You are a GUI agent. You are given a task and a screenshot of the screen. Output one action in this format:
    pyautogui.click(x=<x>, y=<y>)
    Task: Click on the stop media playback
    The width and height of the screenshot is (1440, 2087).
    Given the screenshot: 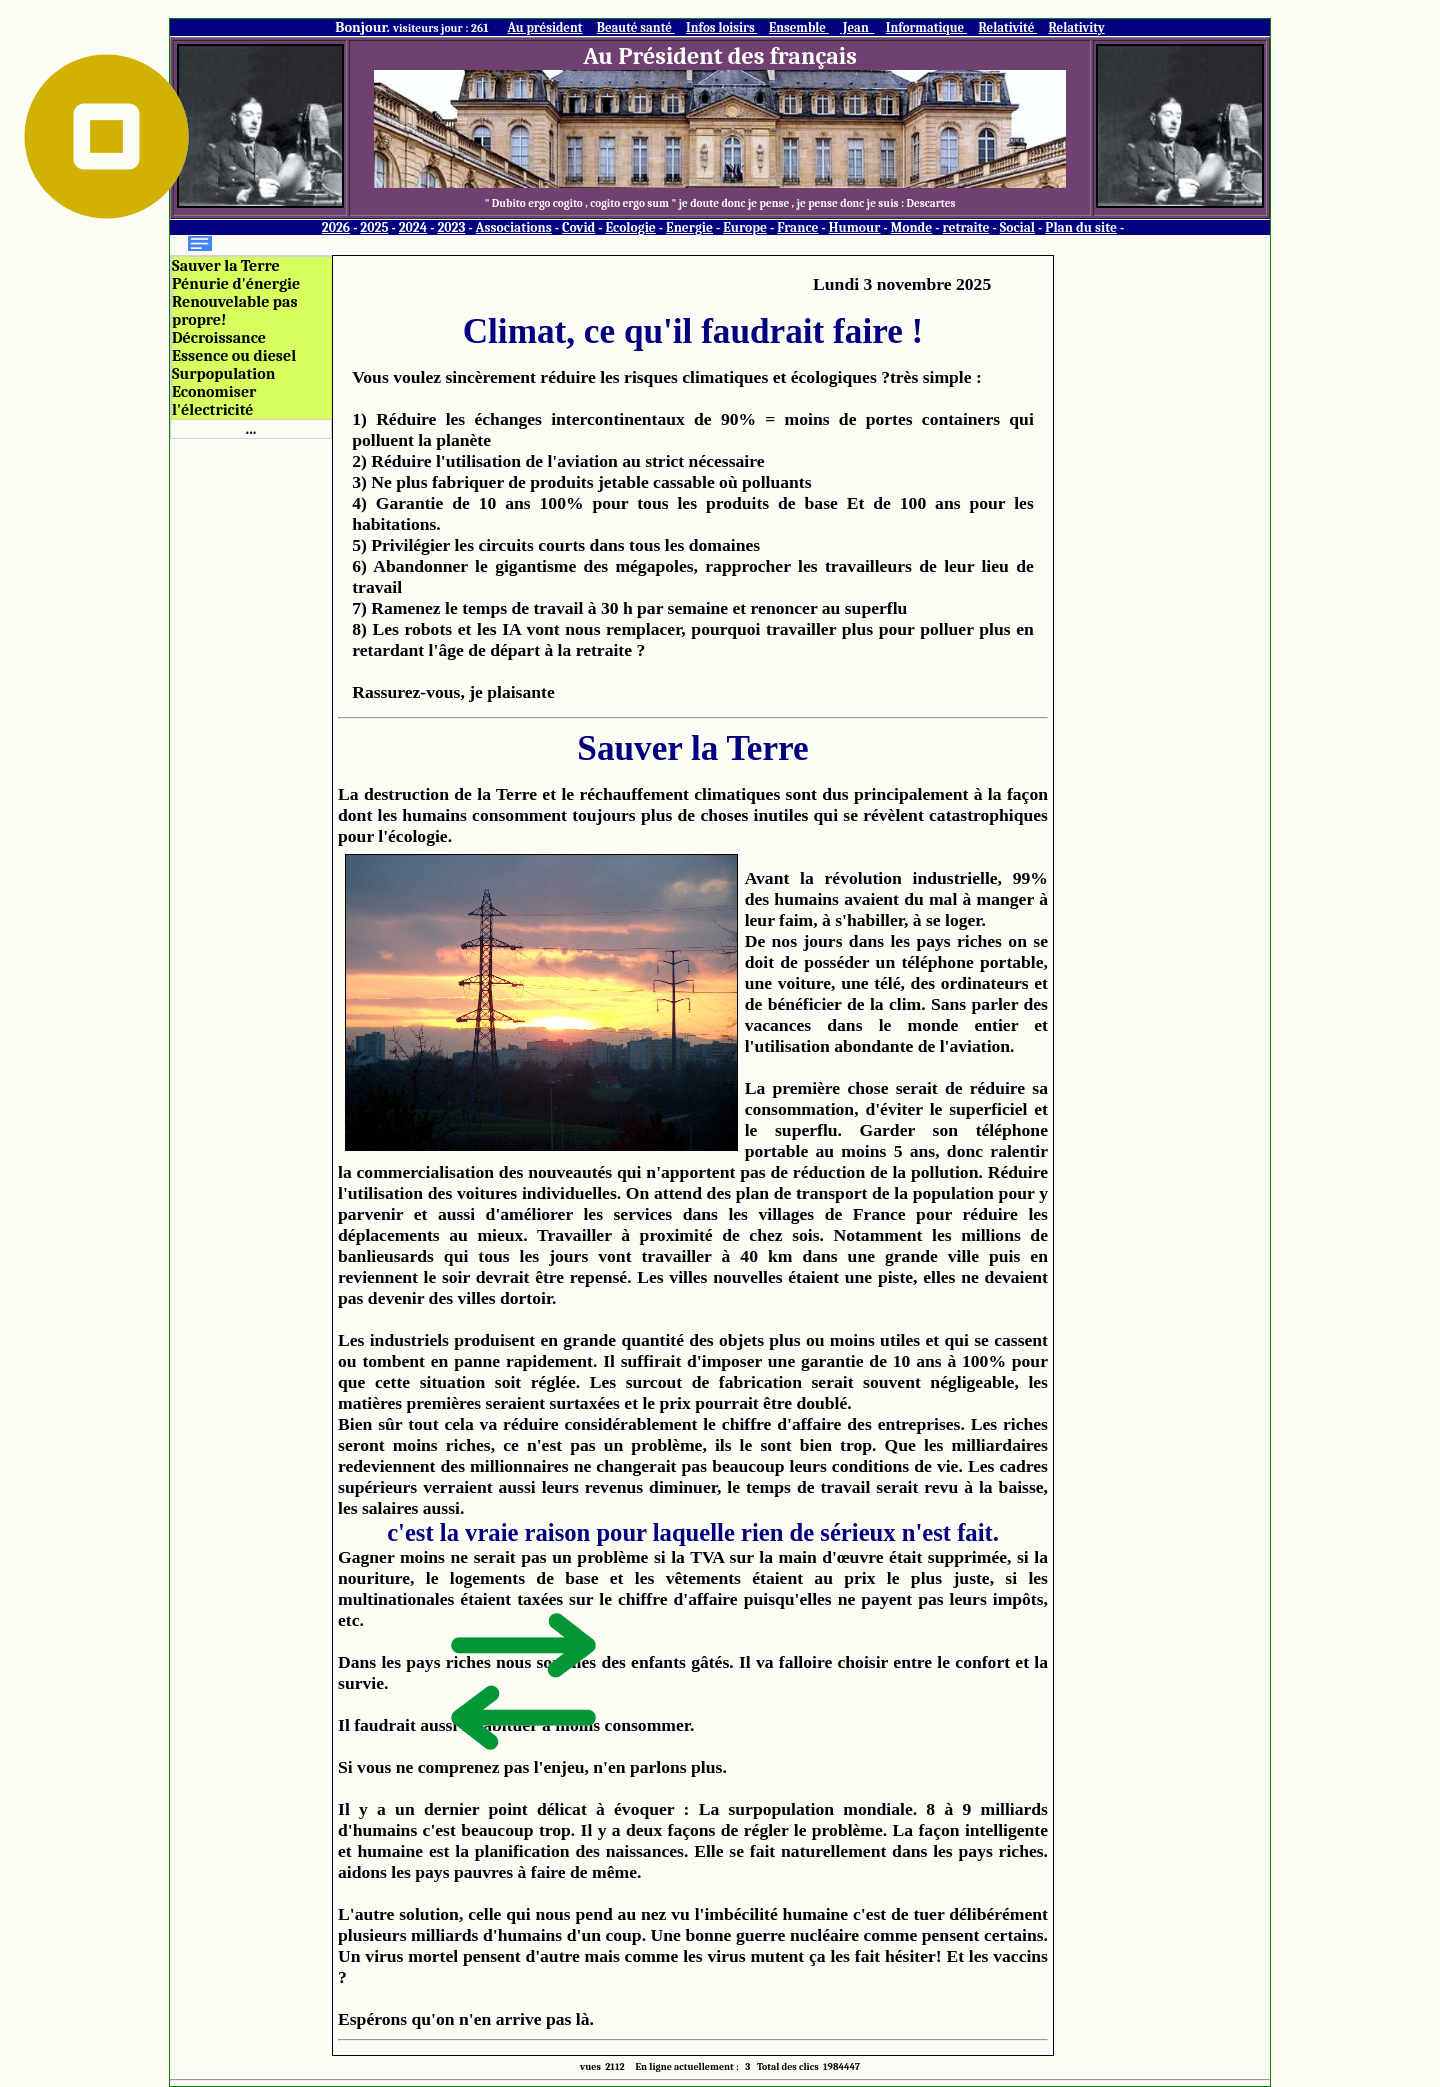 What is the action you would take?
    pyautogui.click(x=106, y=136)
    